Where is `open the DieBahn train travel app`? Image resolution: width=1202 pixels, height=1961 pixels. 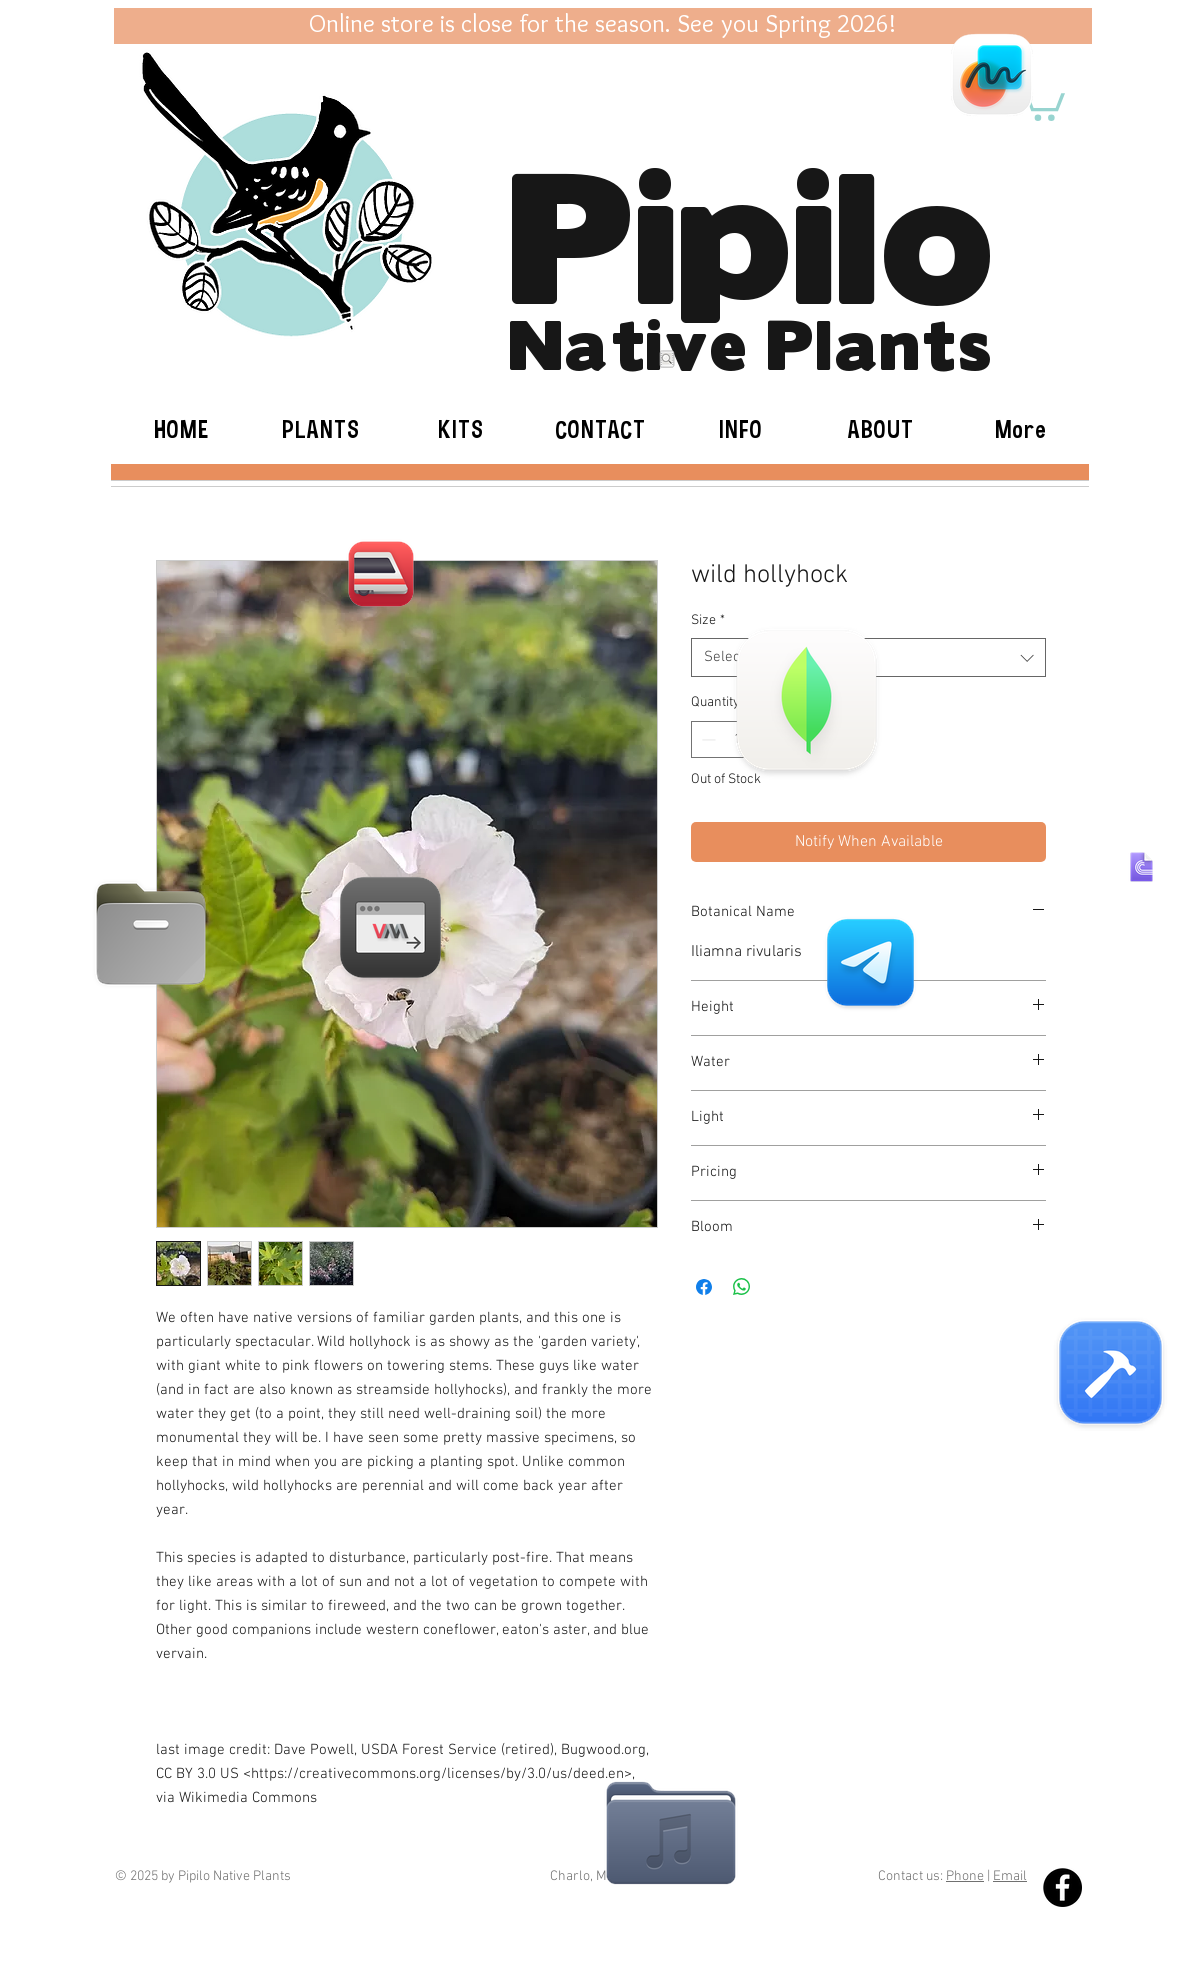
open the DieBahn train travel app is located at coordinates (381, 574).